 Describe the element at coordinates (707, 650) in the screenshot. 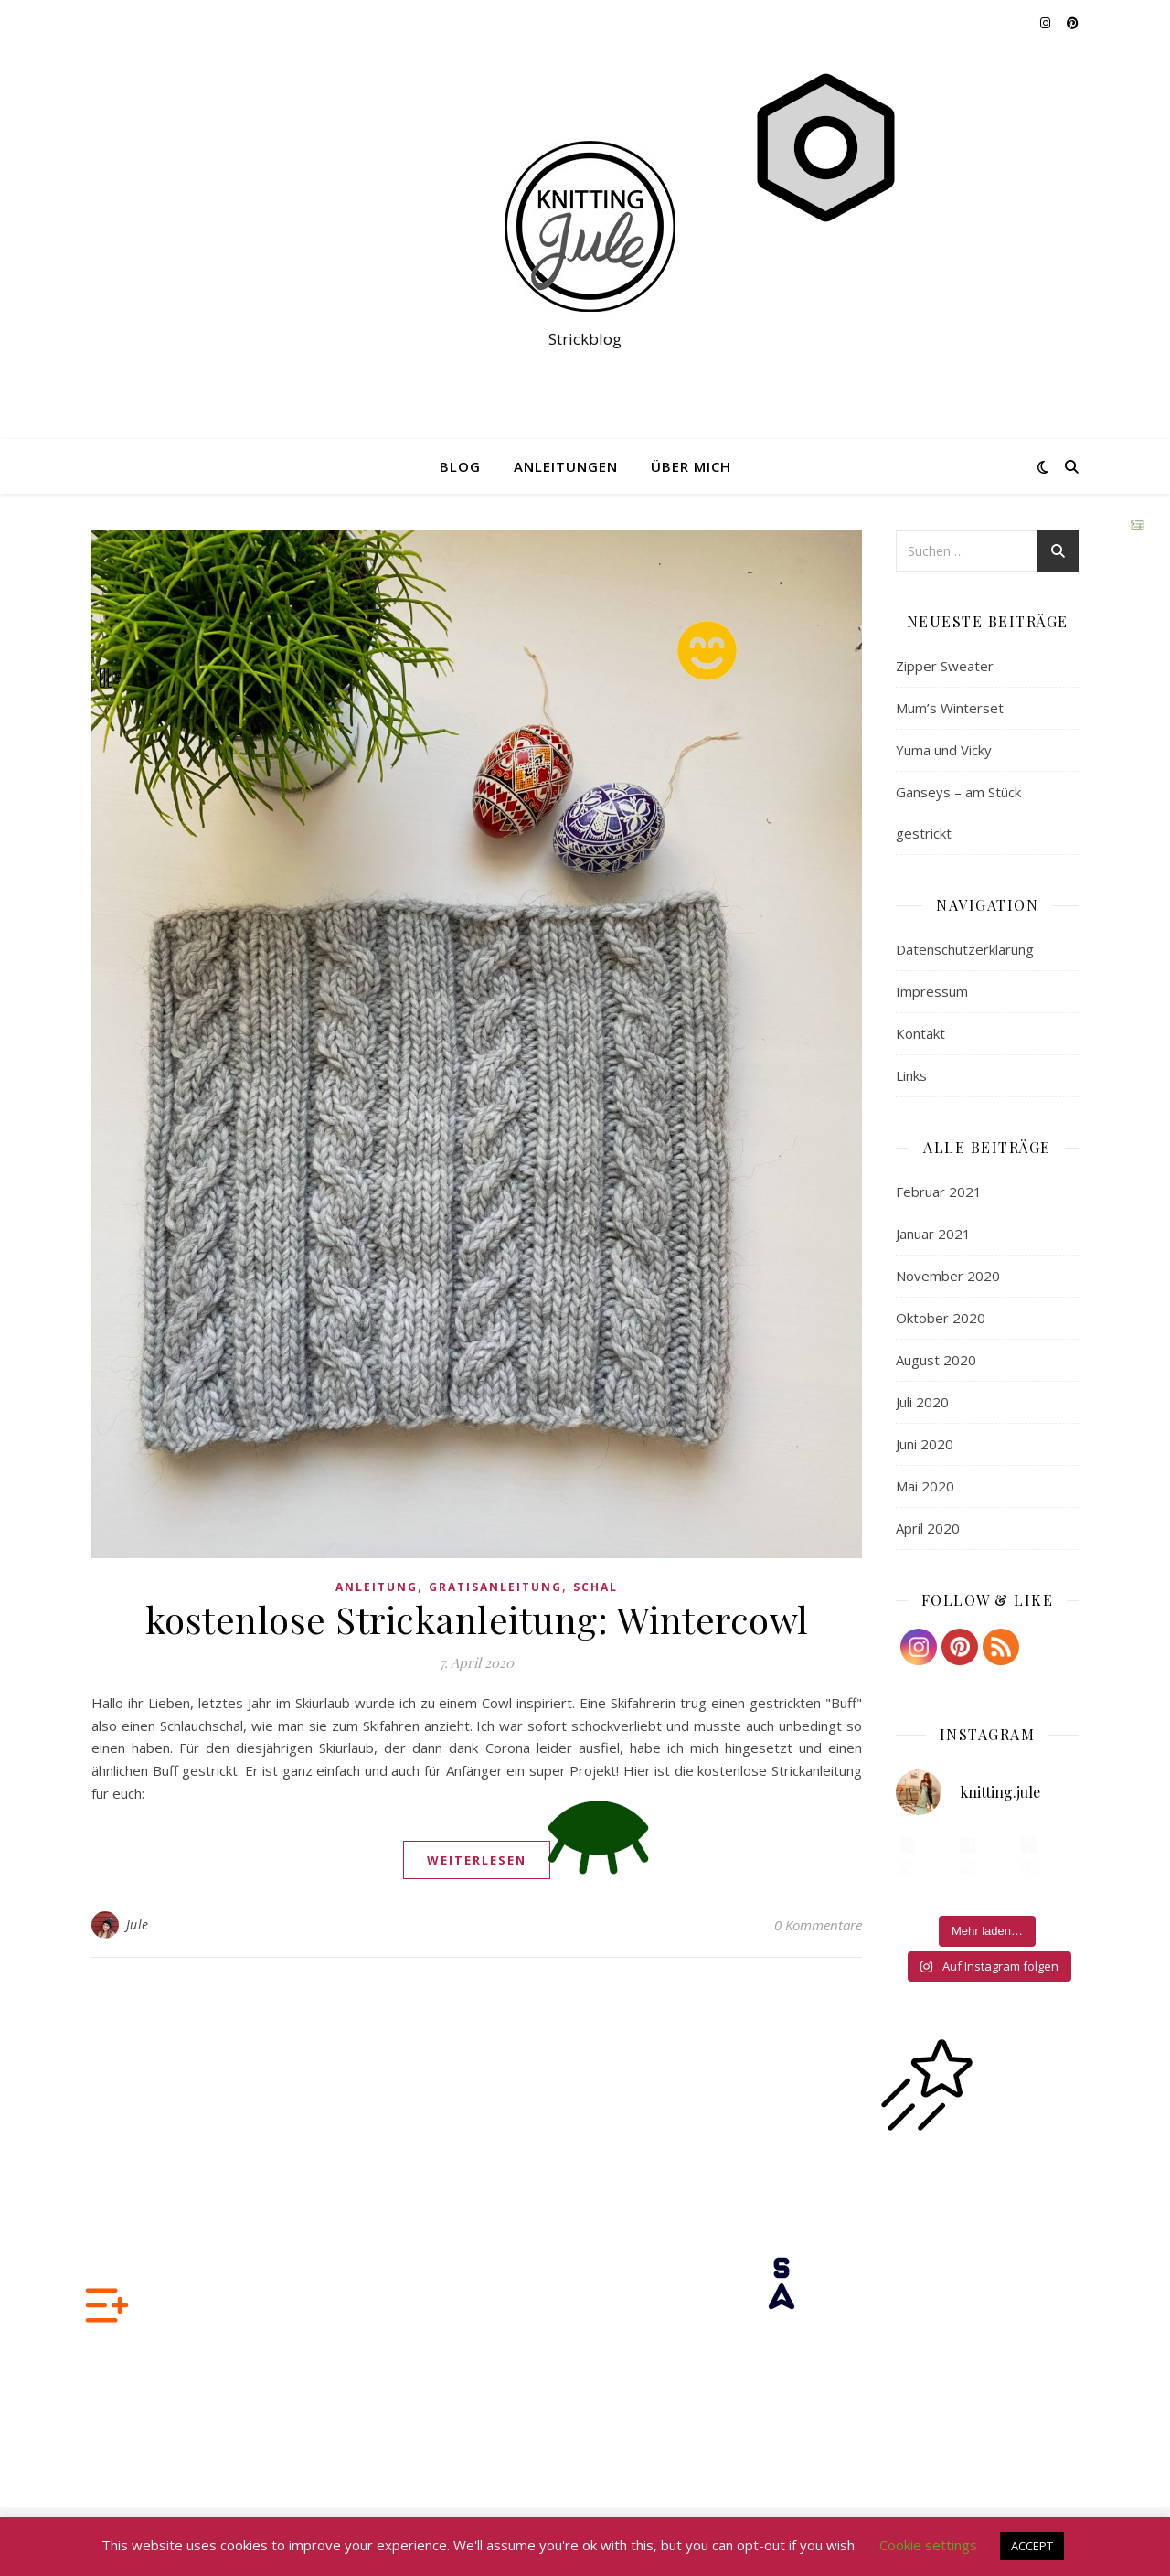

I see `add a positive reaction or emoji` at that location.